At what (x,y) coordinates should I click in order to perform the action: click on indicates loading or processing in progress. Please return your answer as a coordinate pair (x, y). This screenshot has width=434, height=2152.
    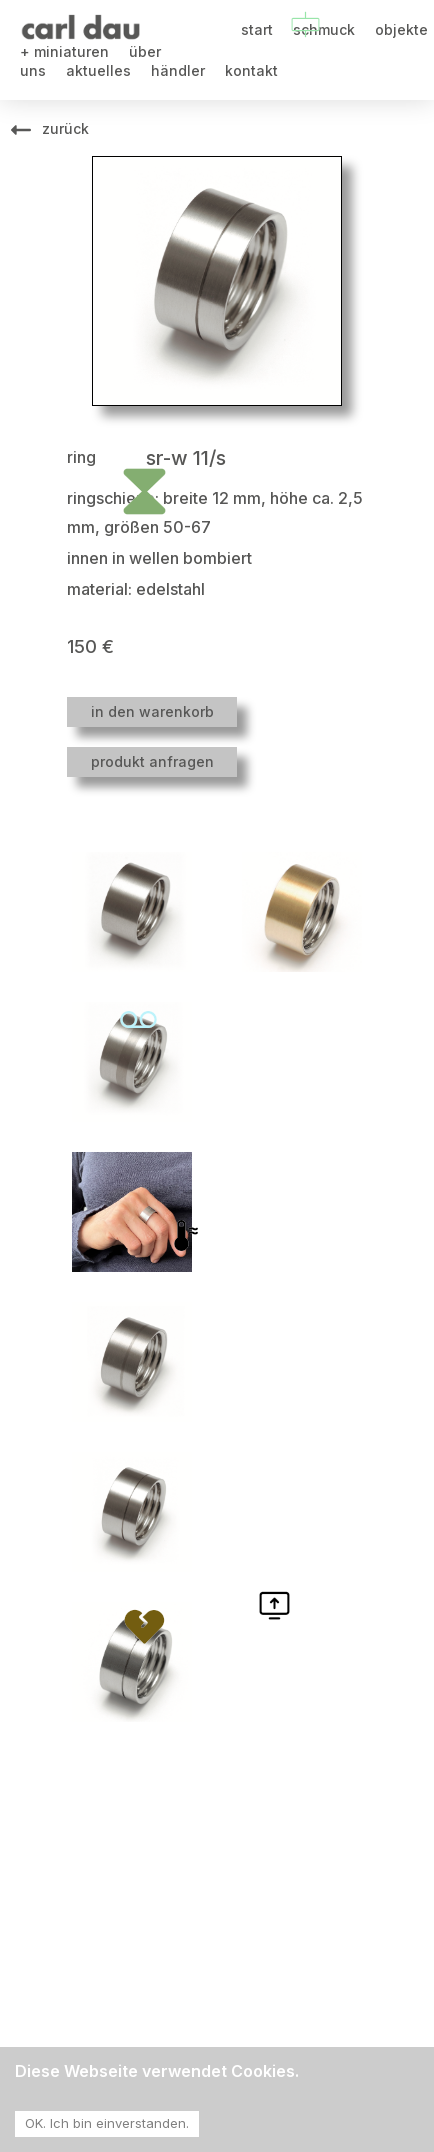
    Looking at the image, I should click on (144, 491).